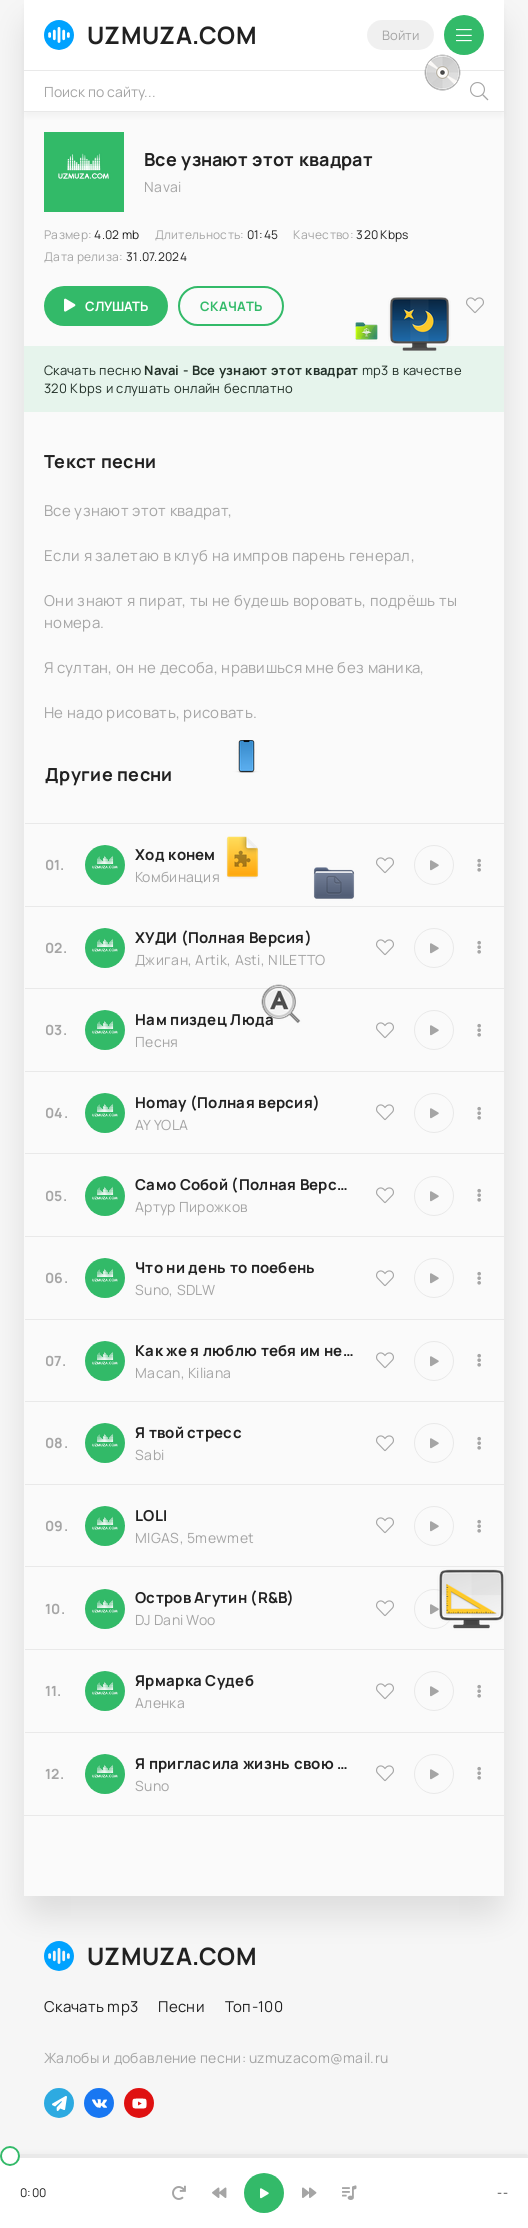 Image resolution: width=528 pixels, height=2228 pixels. I want to click on audio CD device detected, so click(442, 72).